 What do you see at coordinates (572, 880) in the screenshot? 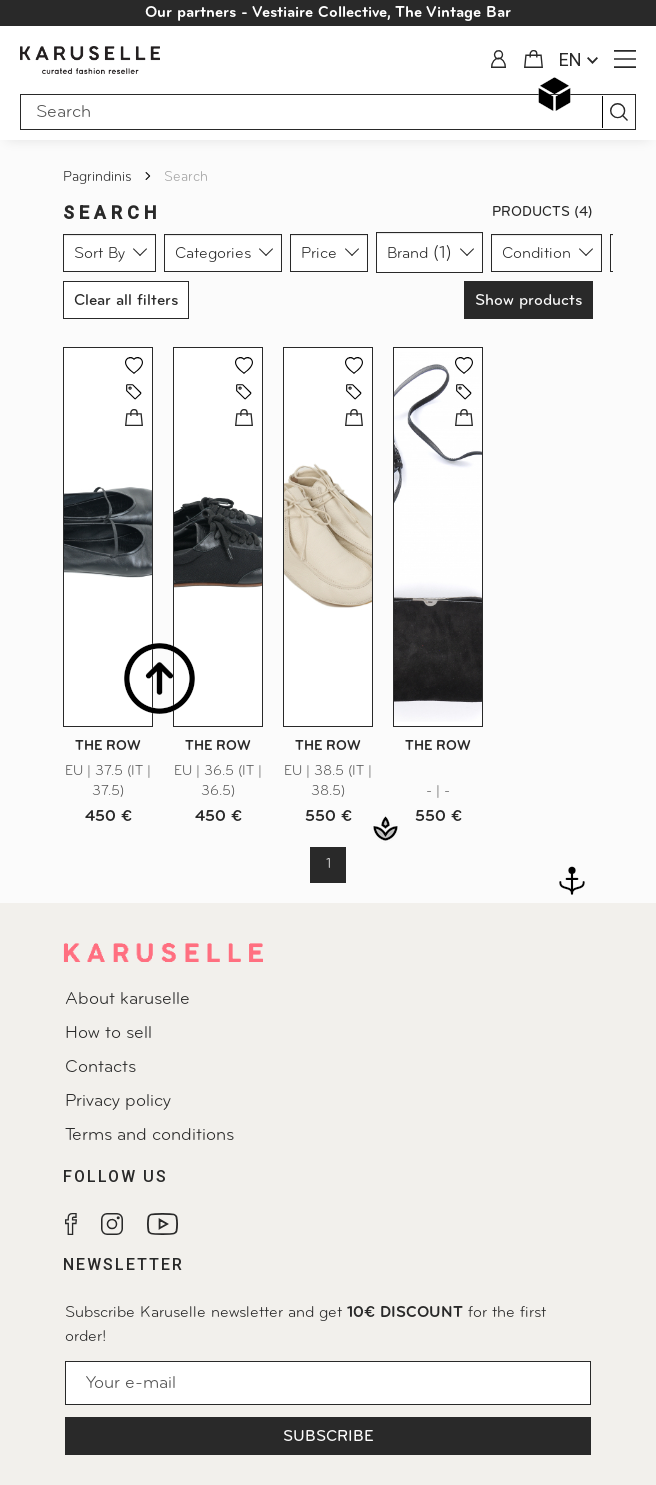
I see `navigate to marina or port locations` at bounding box center [572, 880].